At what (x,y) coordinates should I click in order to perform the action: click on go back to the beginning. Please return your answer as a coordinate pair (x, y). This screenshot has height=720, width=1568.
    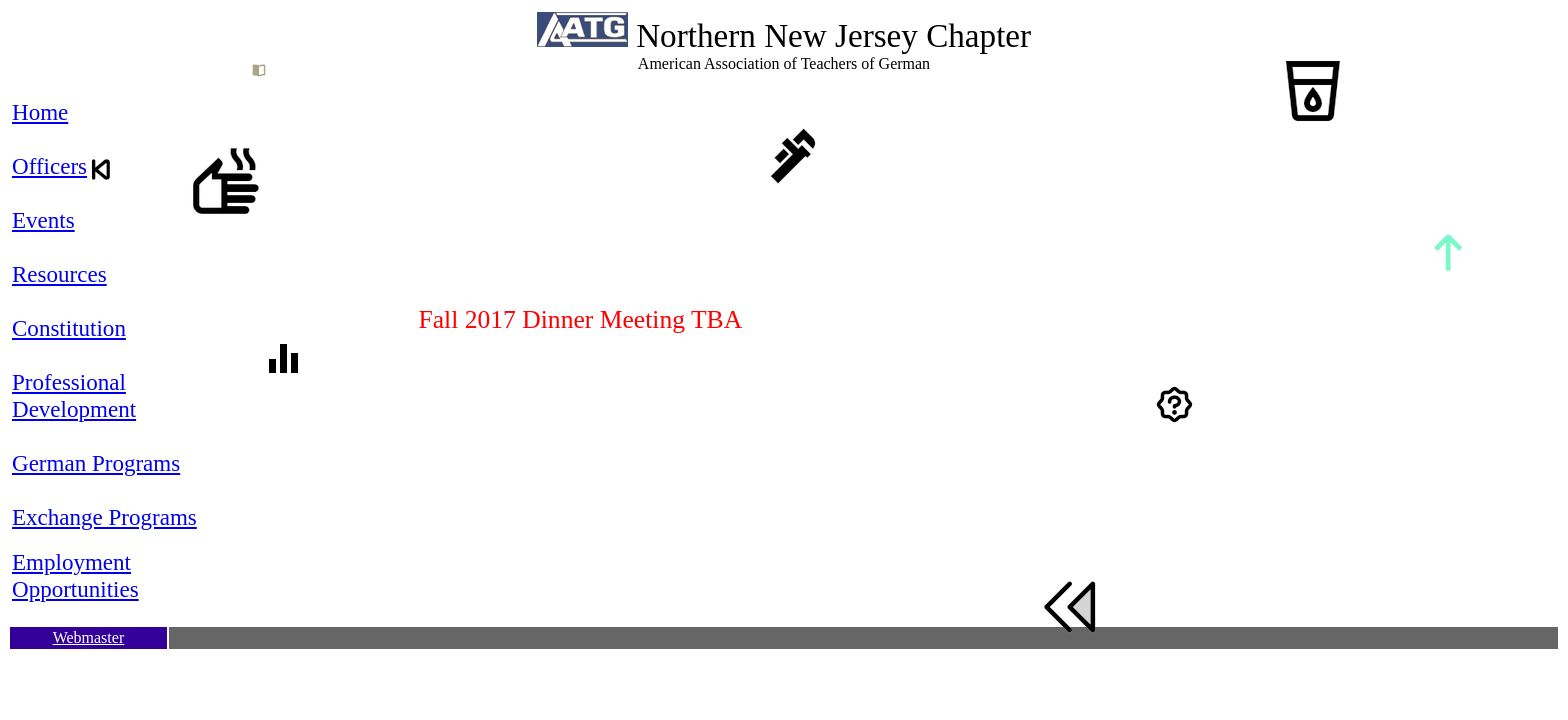
    Looking at the image, I should click on (1072, 607).